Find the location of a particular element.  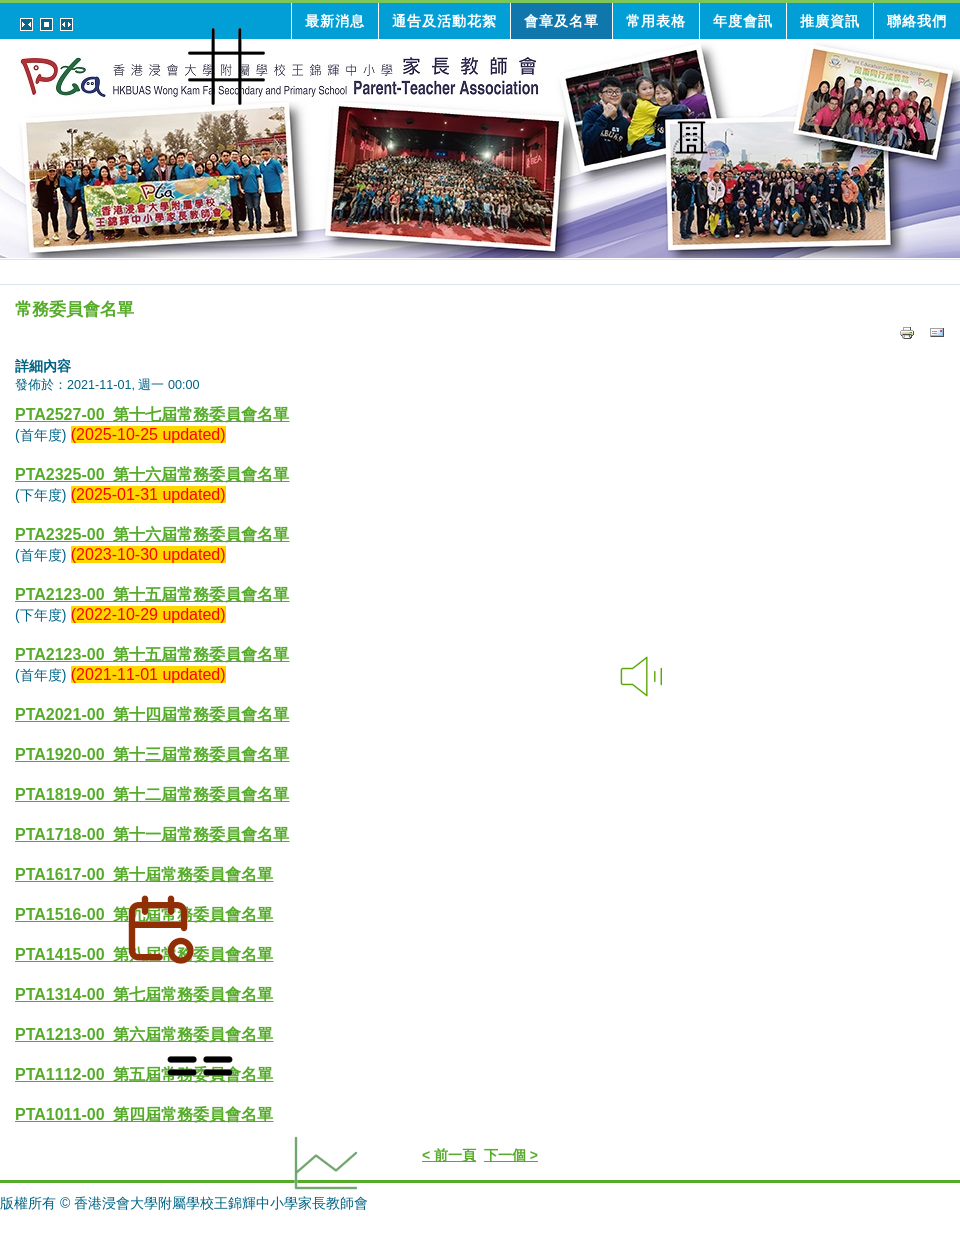

increase or adjust volume is located at coordinates (640, 676).